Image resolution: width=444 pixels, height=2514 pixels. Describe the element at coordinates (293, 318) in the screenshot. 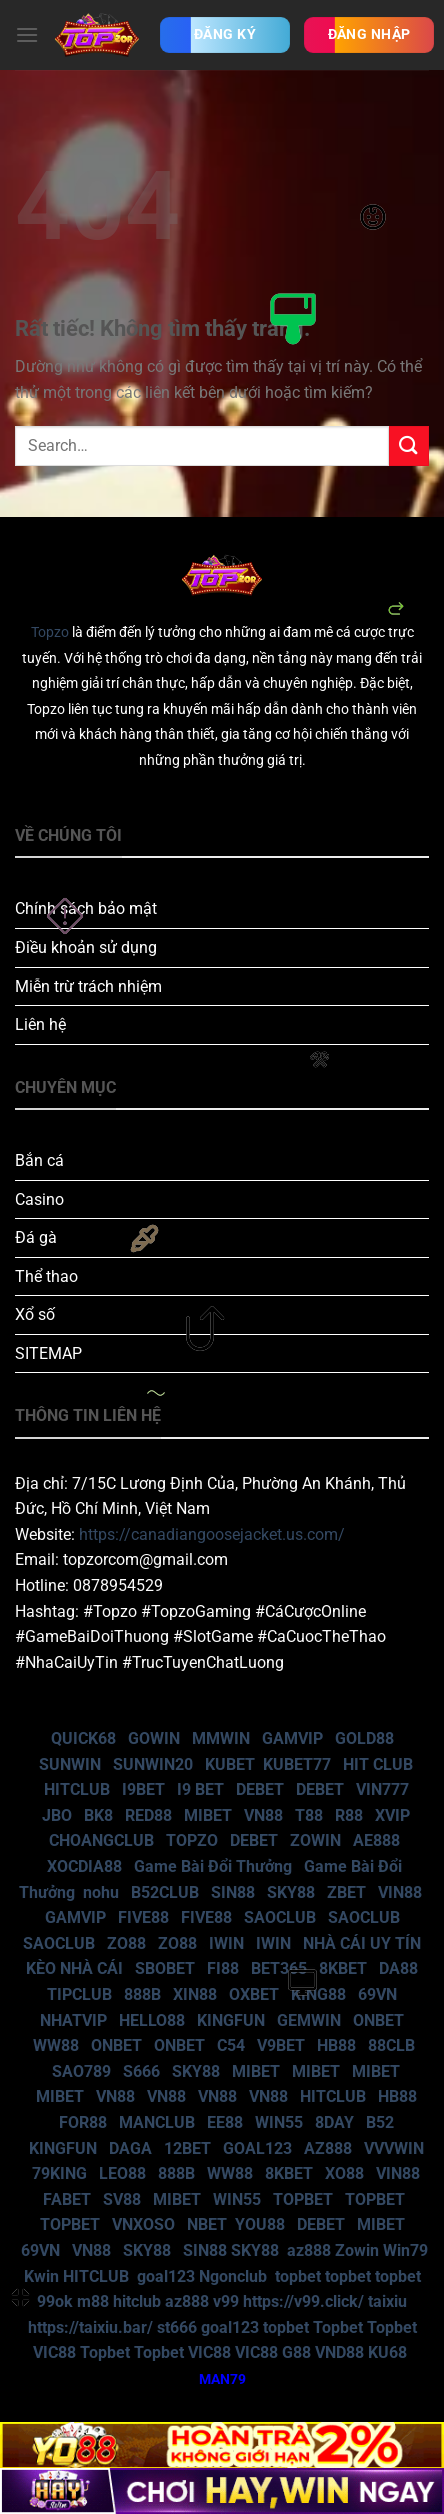

I see `access painting or drawing tools` at that location.